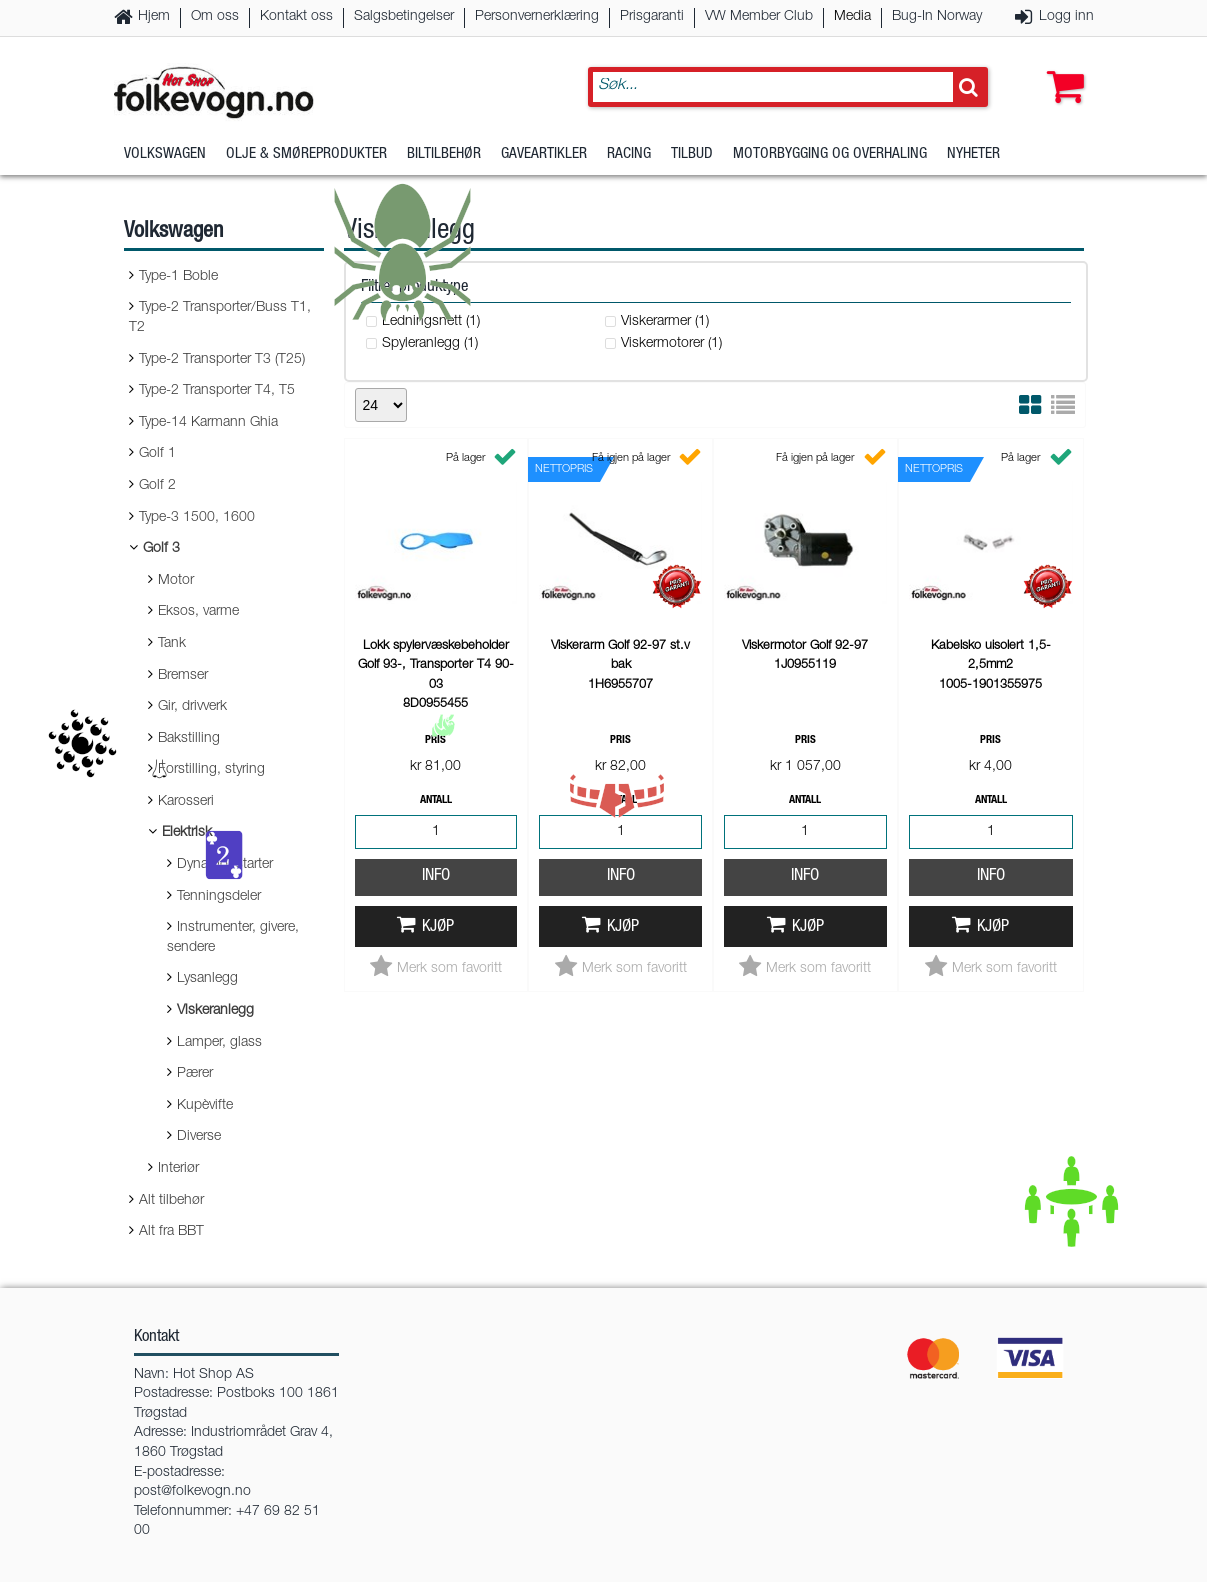 Image resolution: width=1207 pixels, height=1582 pixels. Describe the element at coordinates (159, 768) in the screenshot. I see `access nose or smell-related settings` at that location.